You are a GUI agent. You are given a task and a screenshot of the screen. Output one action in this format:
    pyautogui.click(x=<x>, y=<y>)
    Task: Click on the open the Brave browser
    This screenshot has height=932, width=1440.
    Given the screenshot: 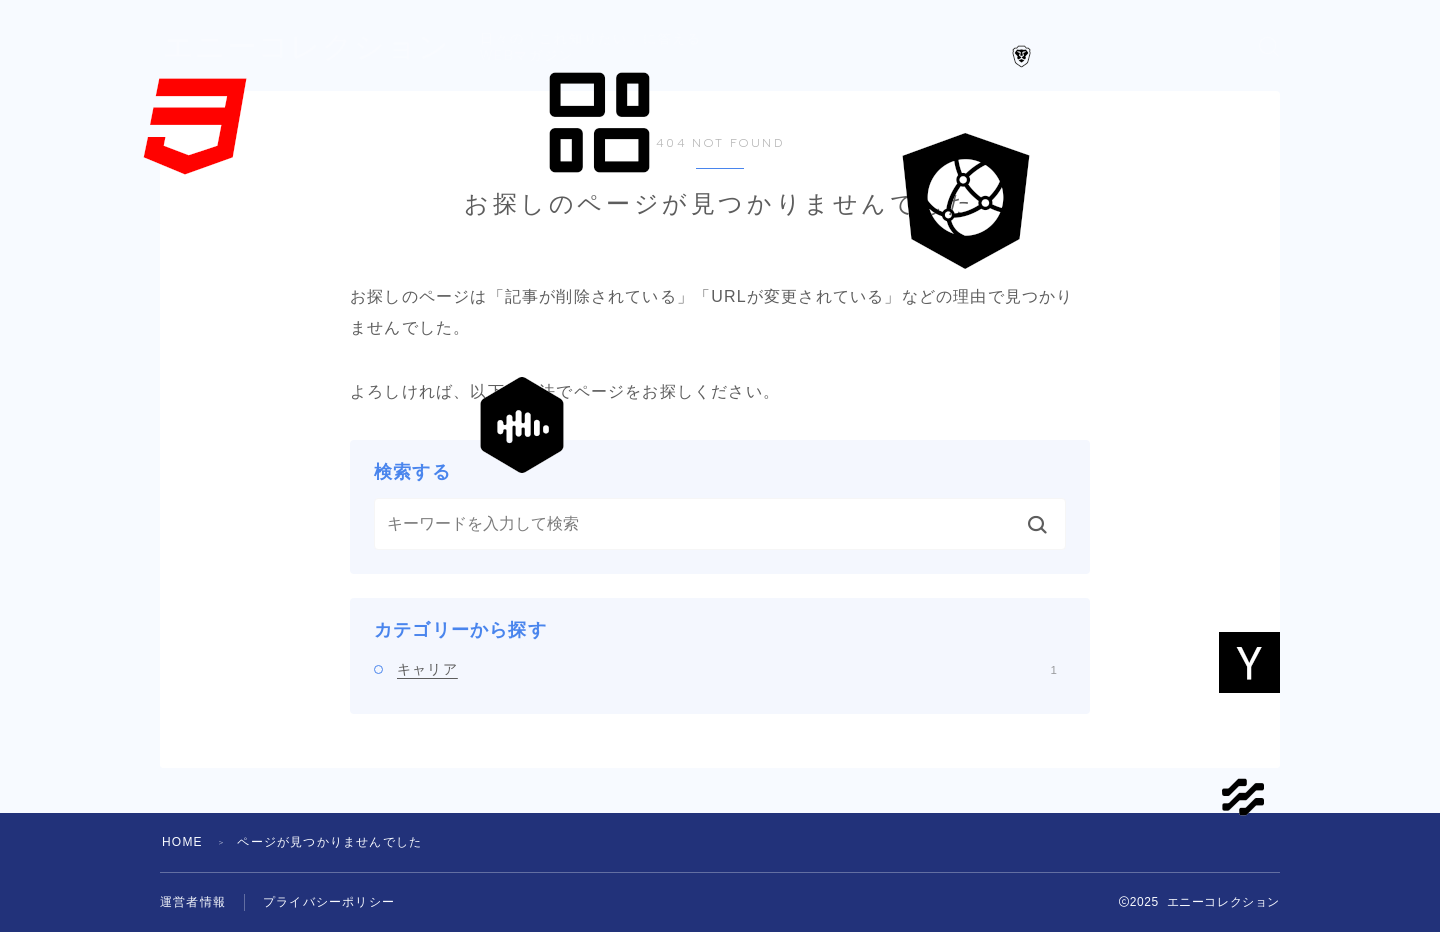 What is the action you would take?
    pyautogui.click(x=1021, y=56)
    